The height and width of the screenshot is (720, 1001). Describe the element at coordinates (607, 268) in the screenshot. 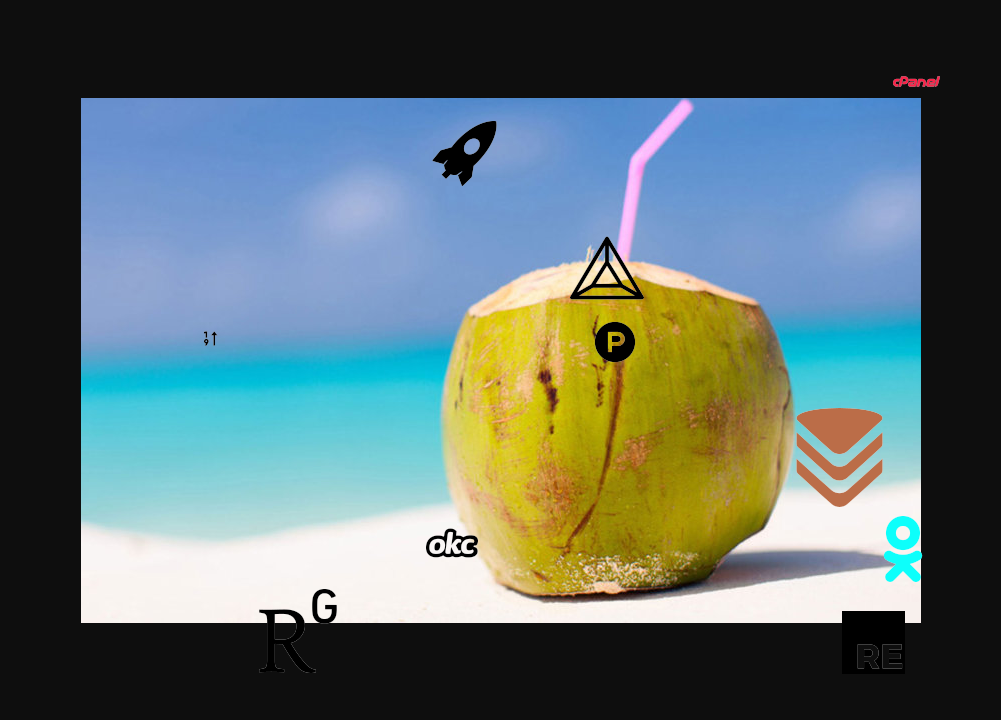

I see `basic attention token (BAT) cryptocurrency logo` at that location.